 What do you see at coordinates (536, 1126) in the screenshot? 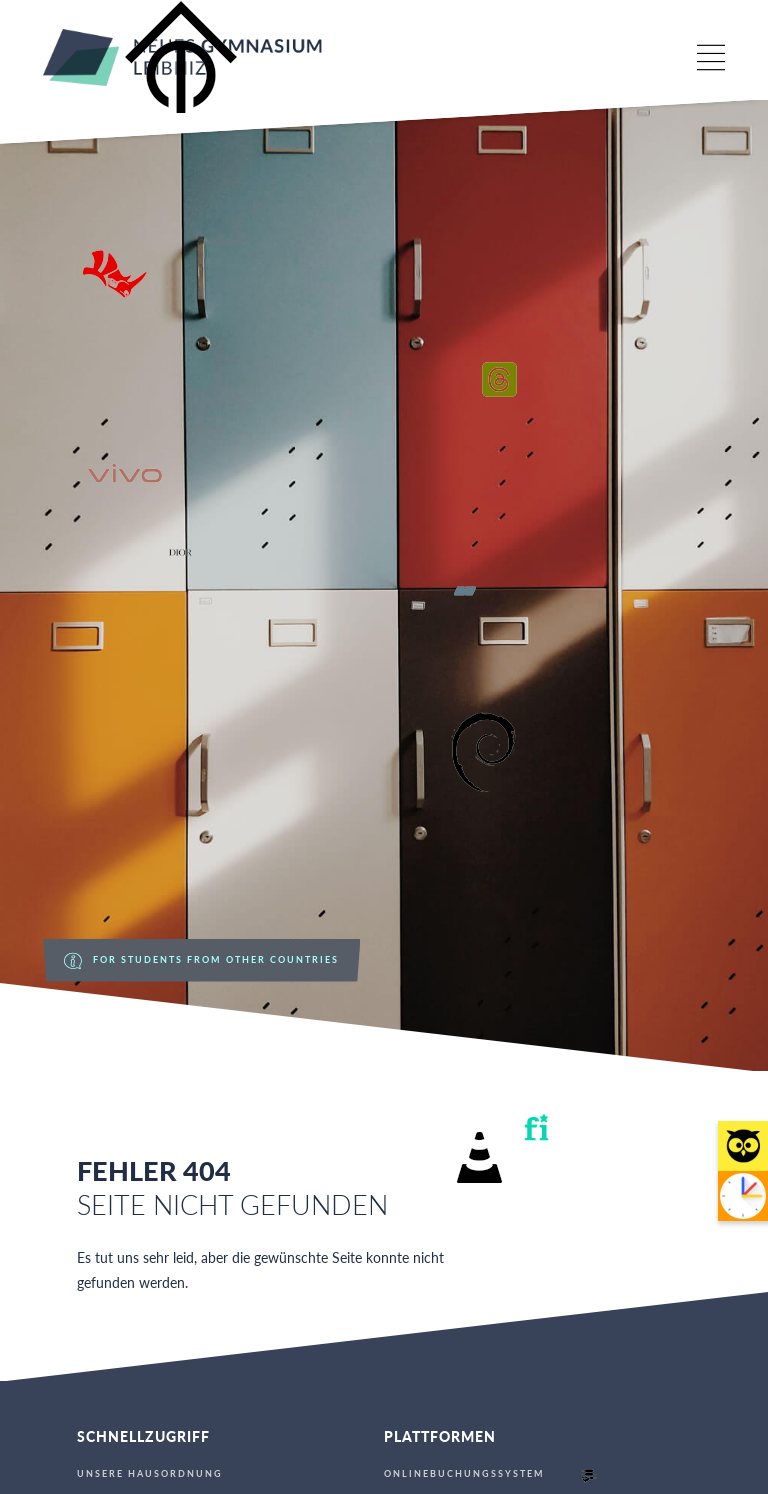
I see `fonticons brand logo` at bounding box center [536, 1126].